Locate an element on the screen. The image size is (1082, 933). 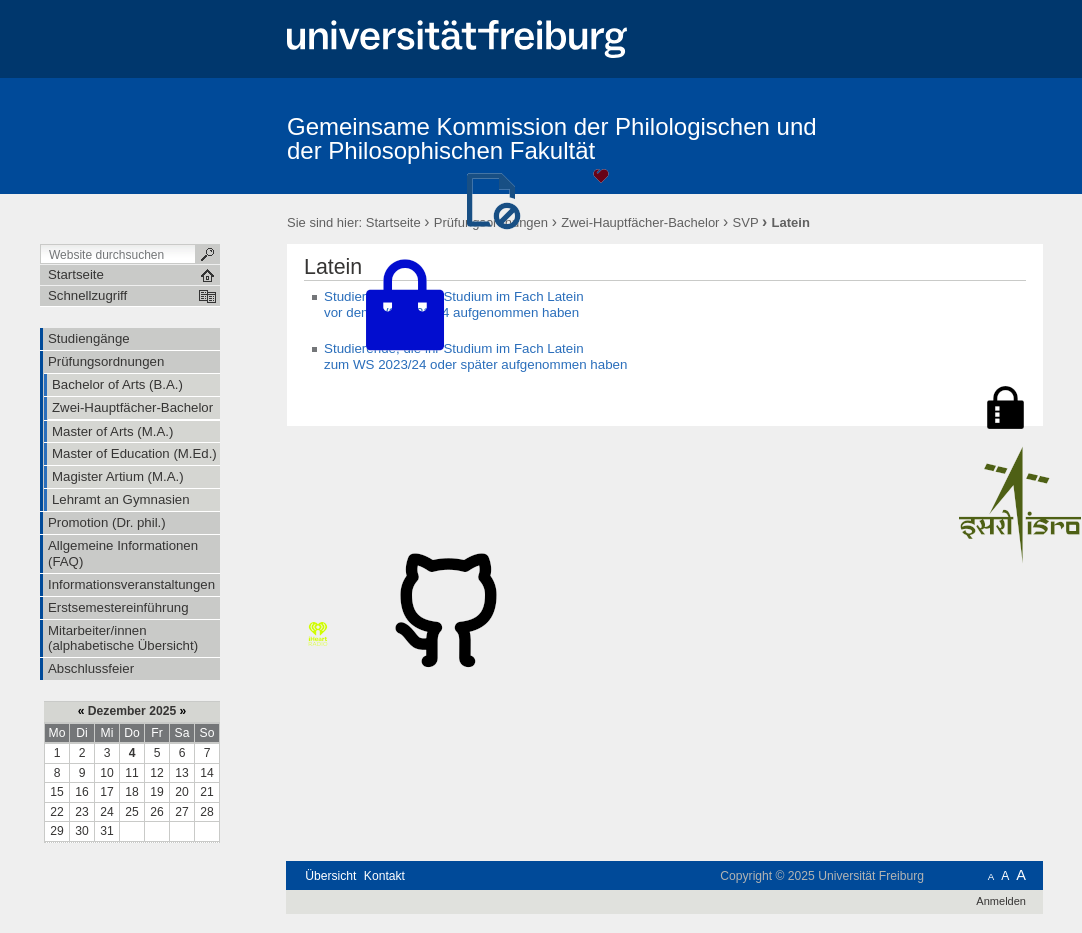
add to favorites is located at coordinates (601, 176).